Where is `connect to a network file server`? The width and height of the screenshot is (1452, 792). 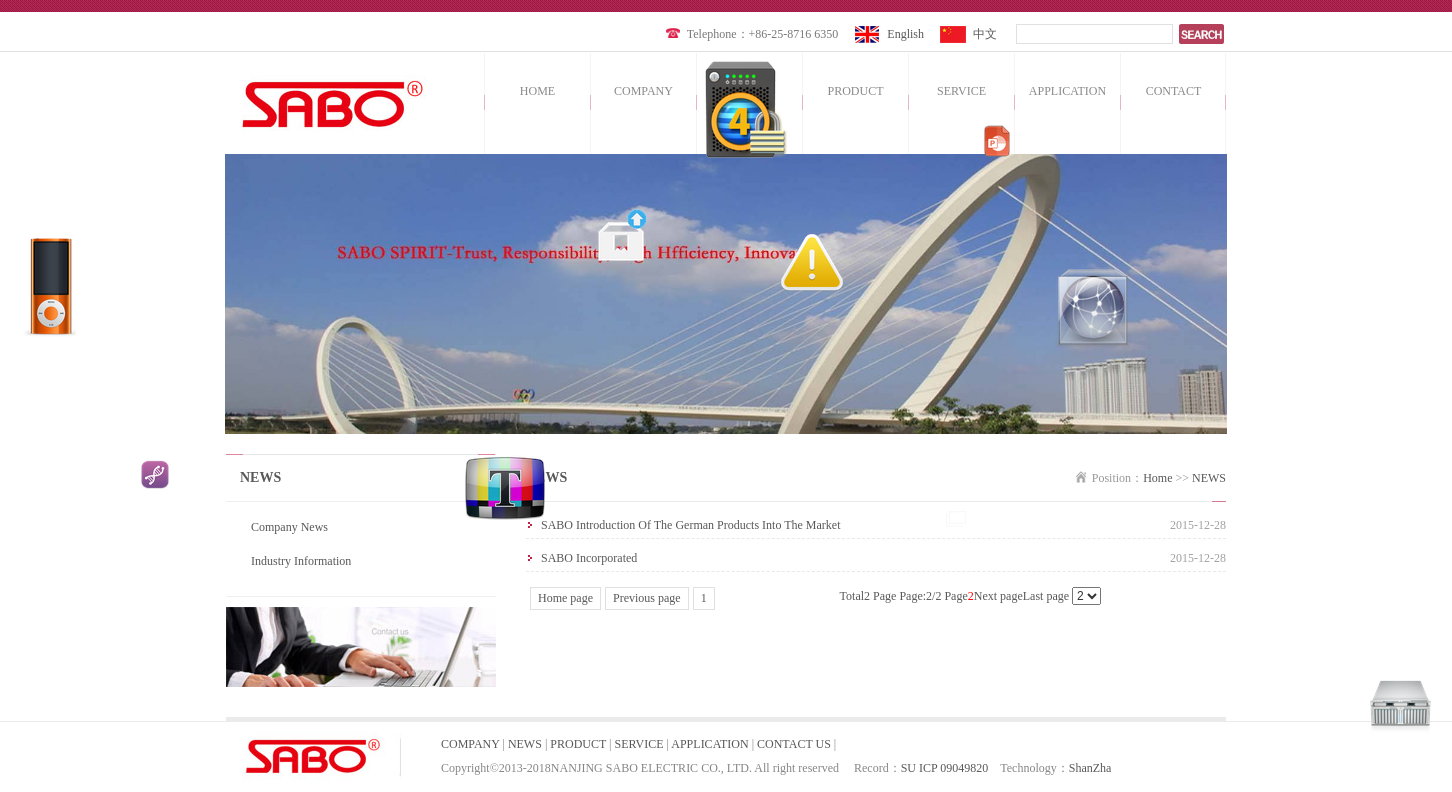
connect to a network file server is located at coordinates (1093, 308).